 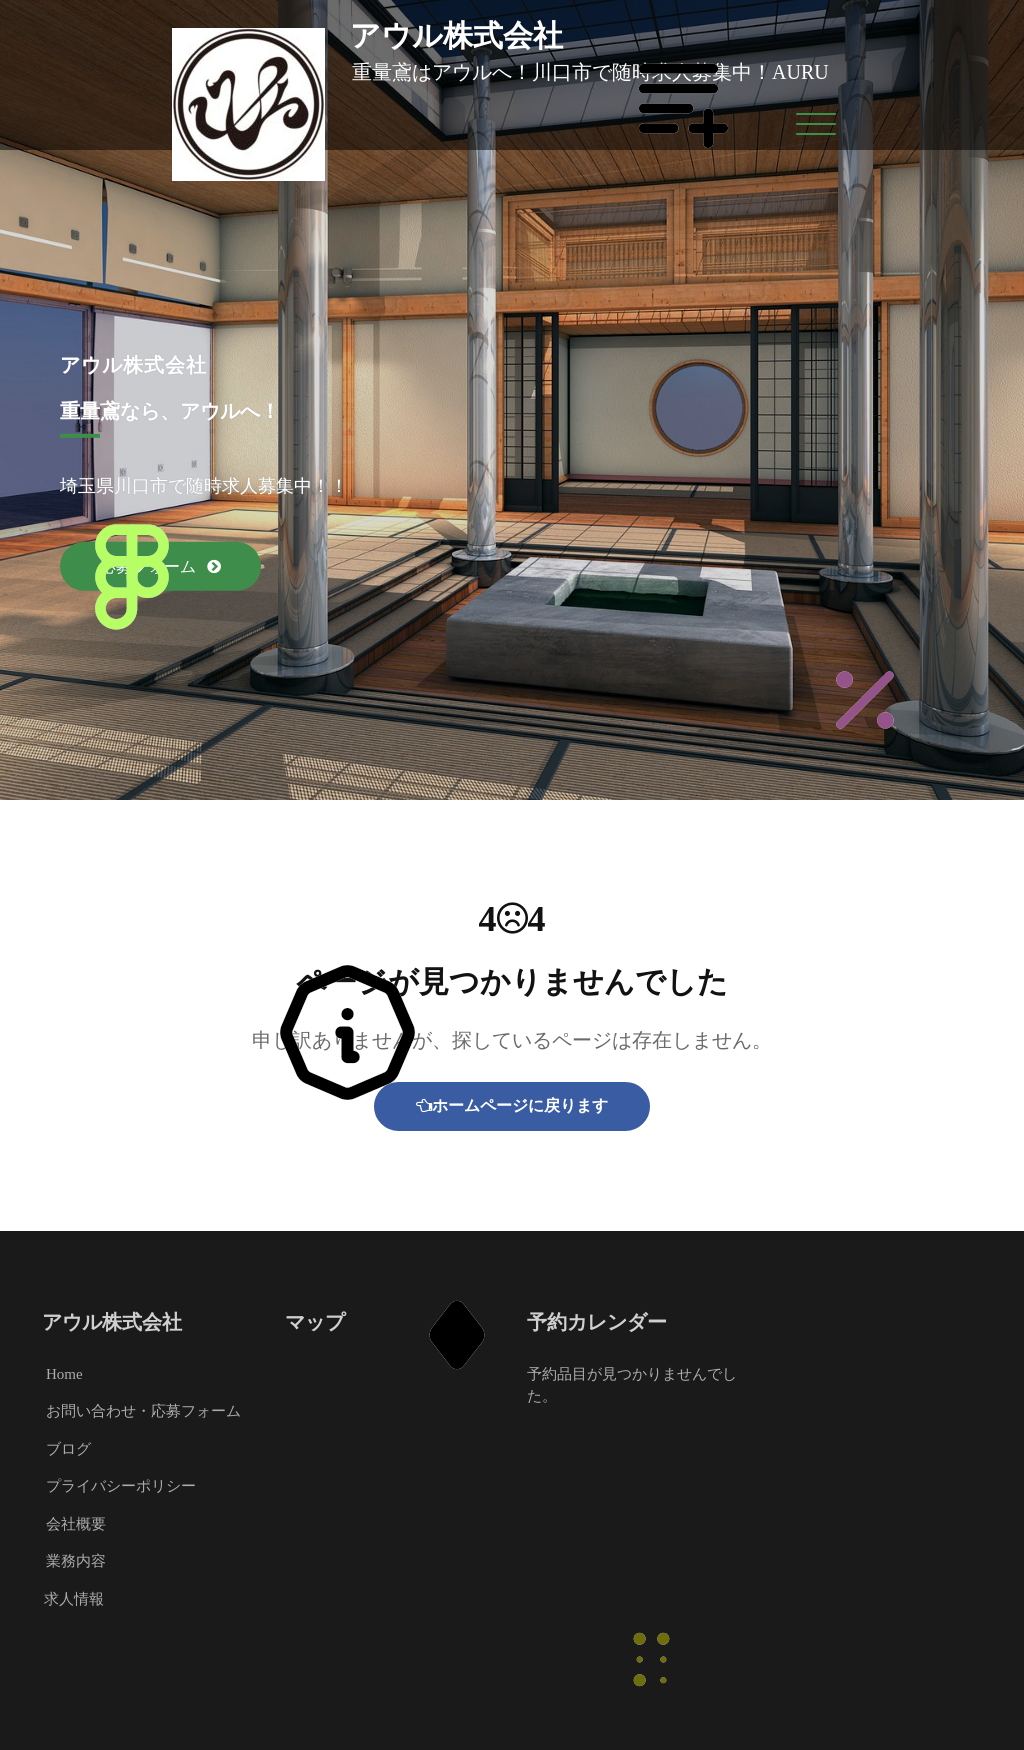 I want to click on open figma design file, so click(x=132, y=577).